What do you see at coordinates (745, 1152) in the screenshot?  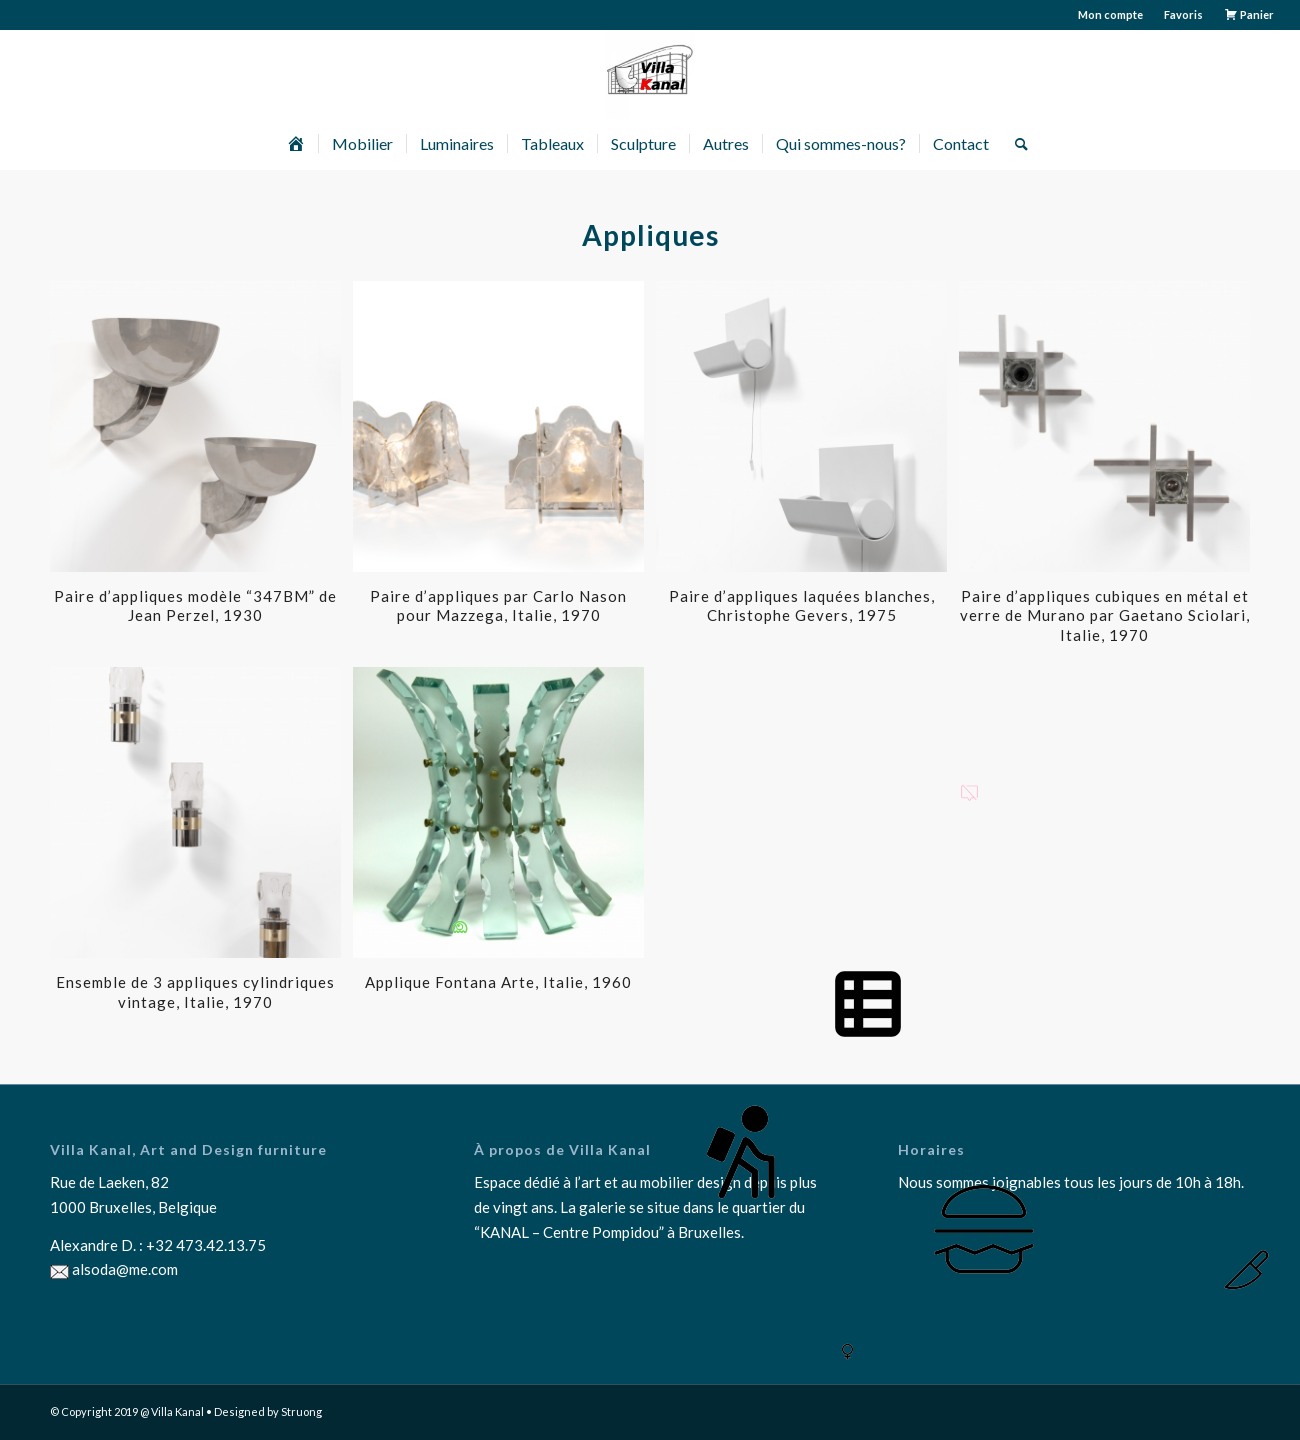 I see `access hiking trails or outdoor activities` at bounding box center [745, 1152].